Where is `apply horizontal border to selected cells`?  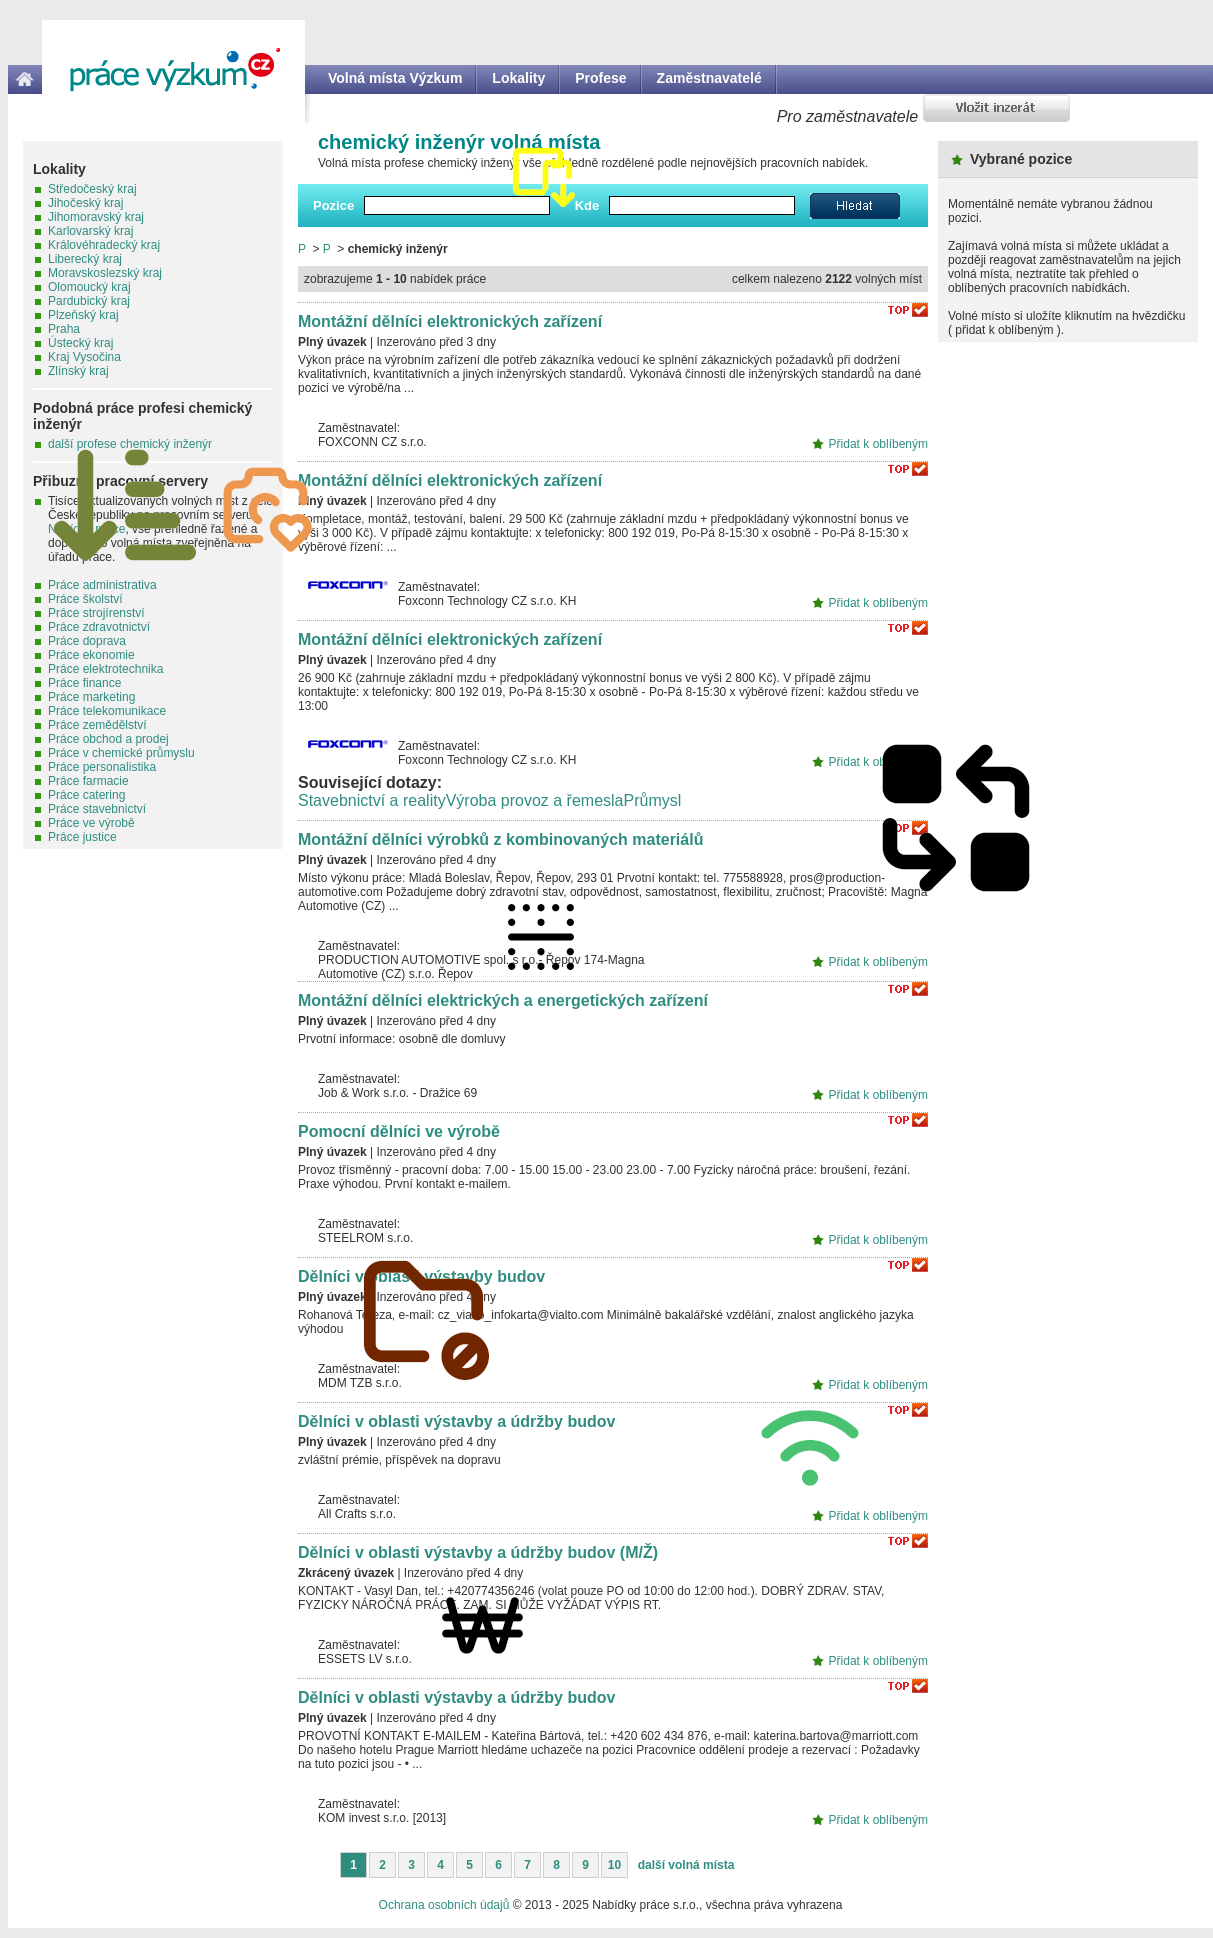 apply horizontal border to selected cells is located at coordinates (541, 937).